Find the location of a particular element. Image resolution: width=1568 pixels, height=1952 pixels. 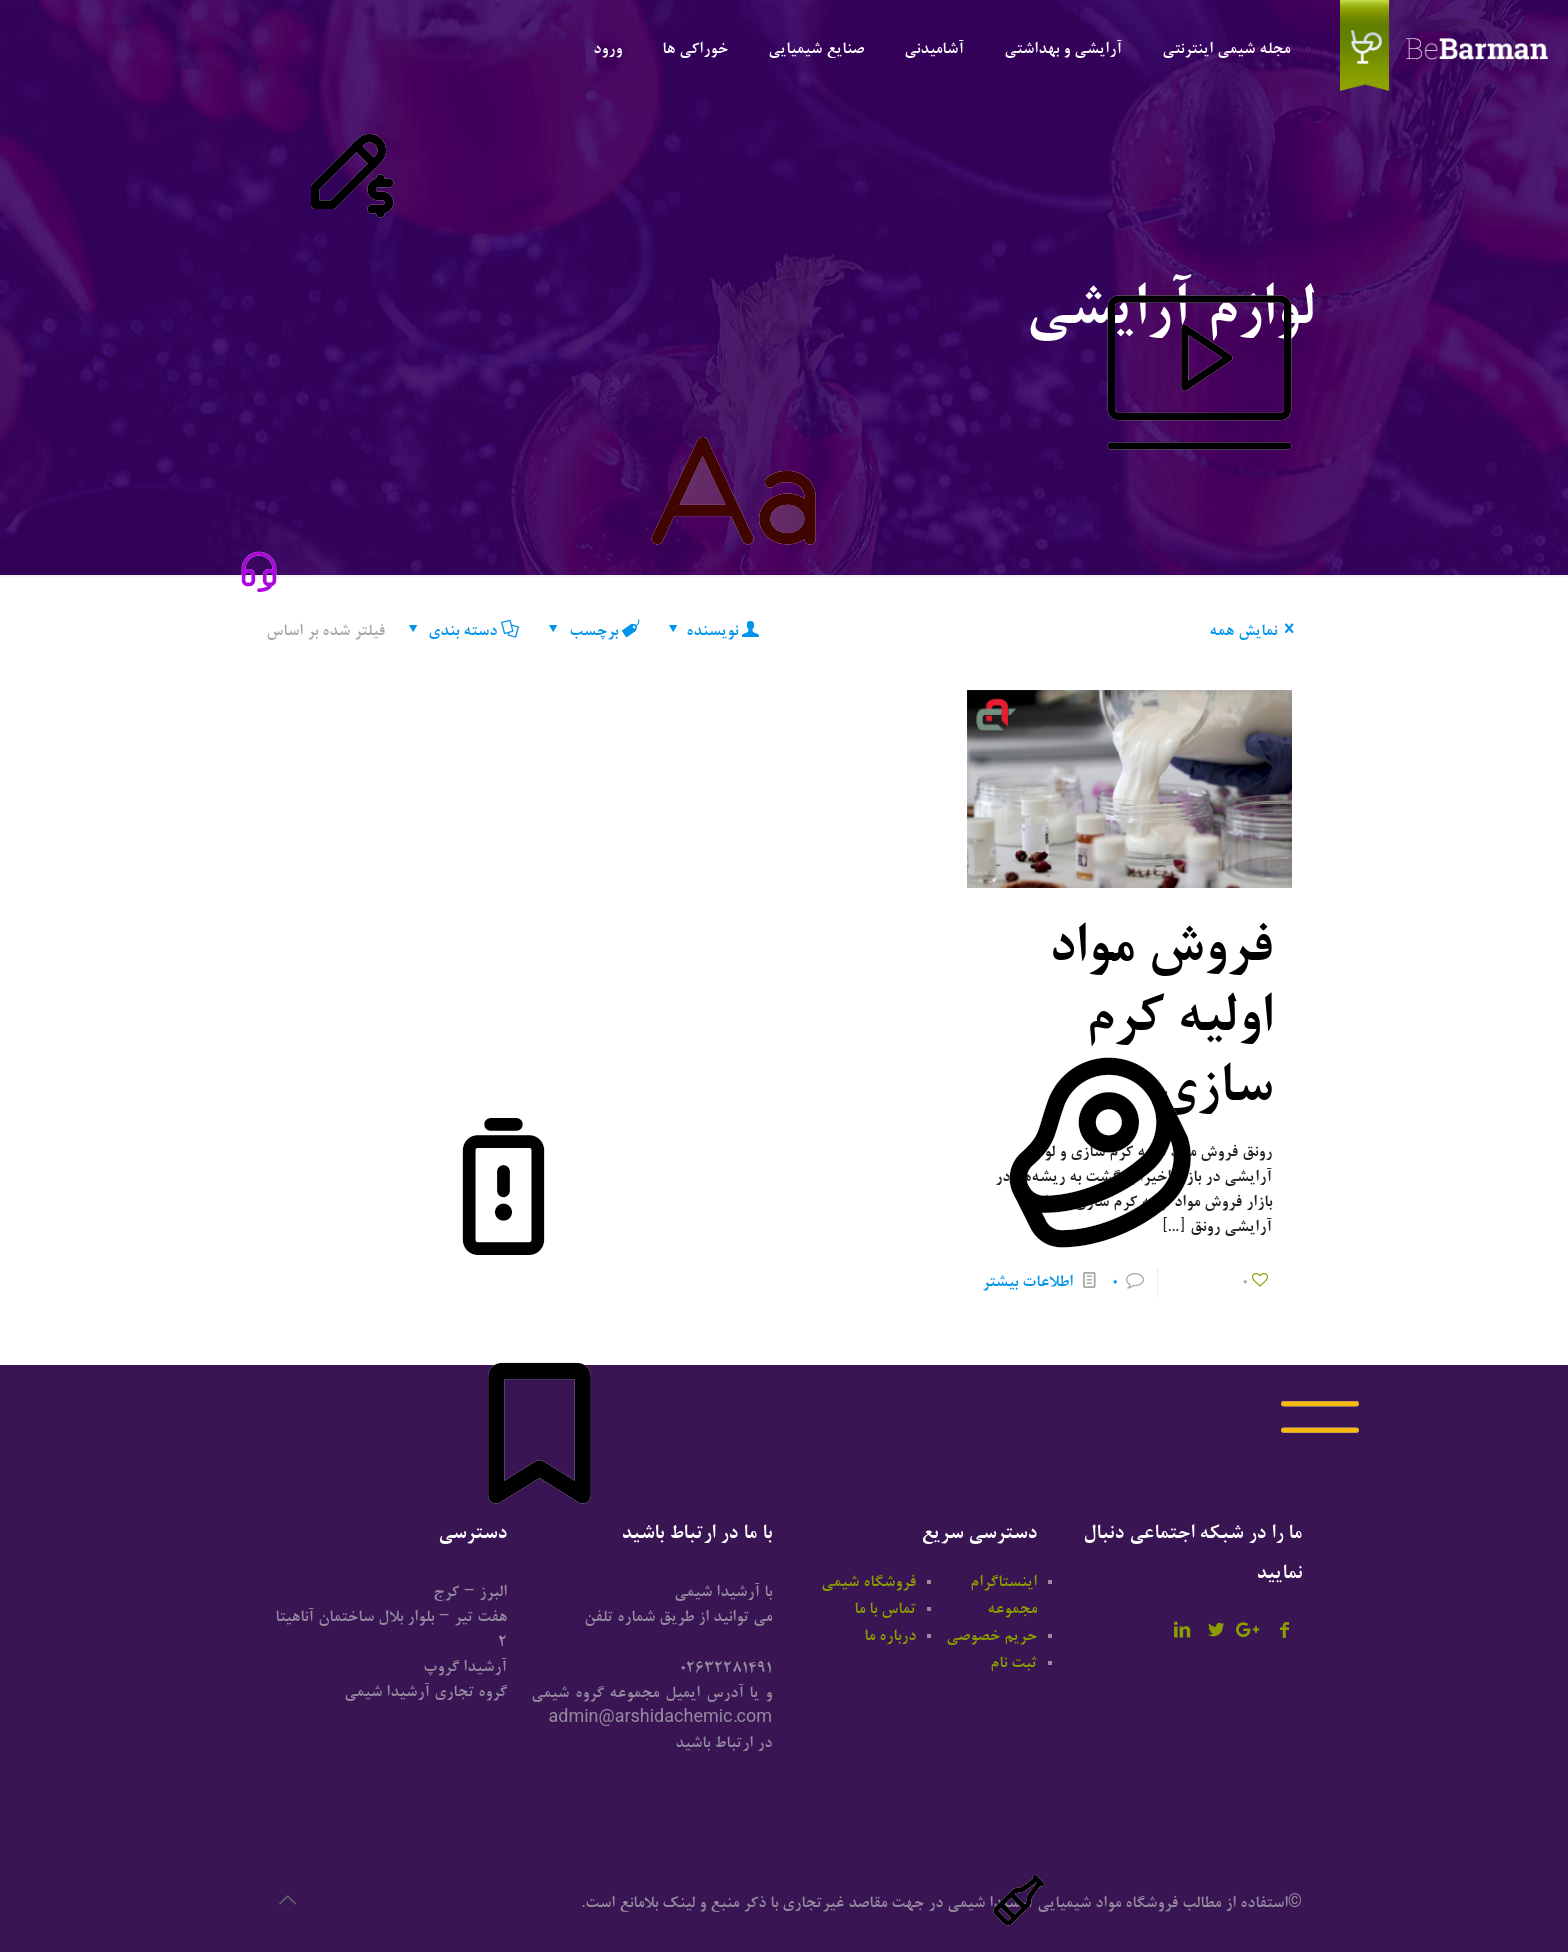

contact customer support is located at coordinates (259, 571).